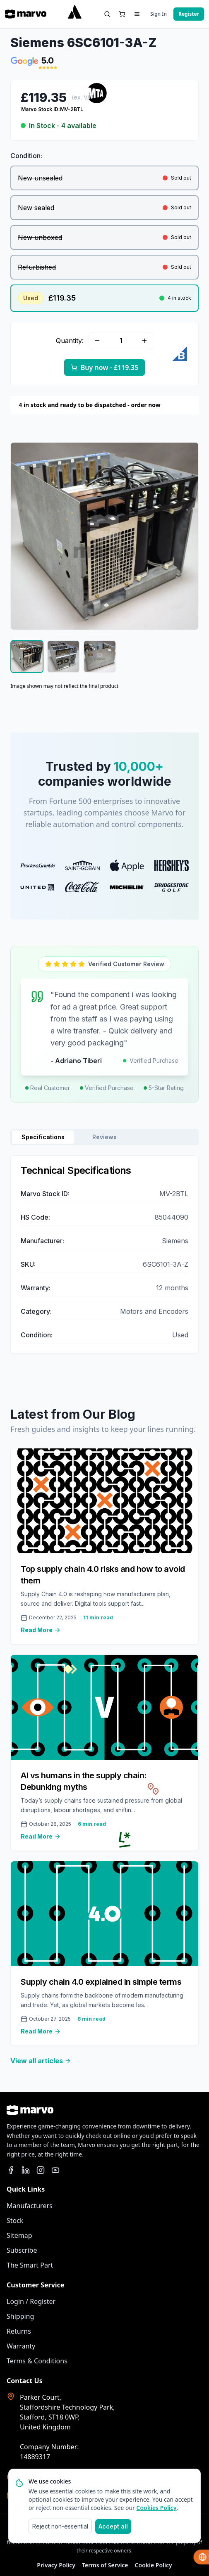 The height and width of the screenshot is (2576, 209). I want to click on Metropolitan Transportation Authority (MTA) logo, so click(97, 93).